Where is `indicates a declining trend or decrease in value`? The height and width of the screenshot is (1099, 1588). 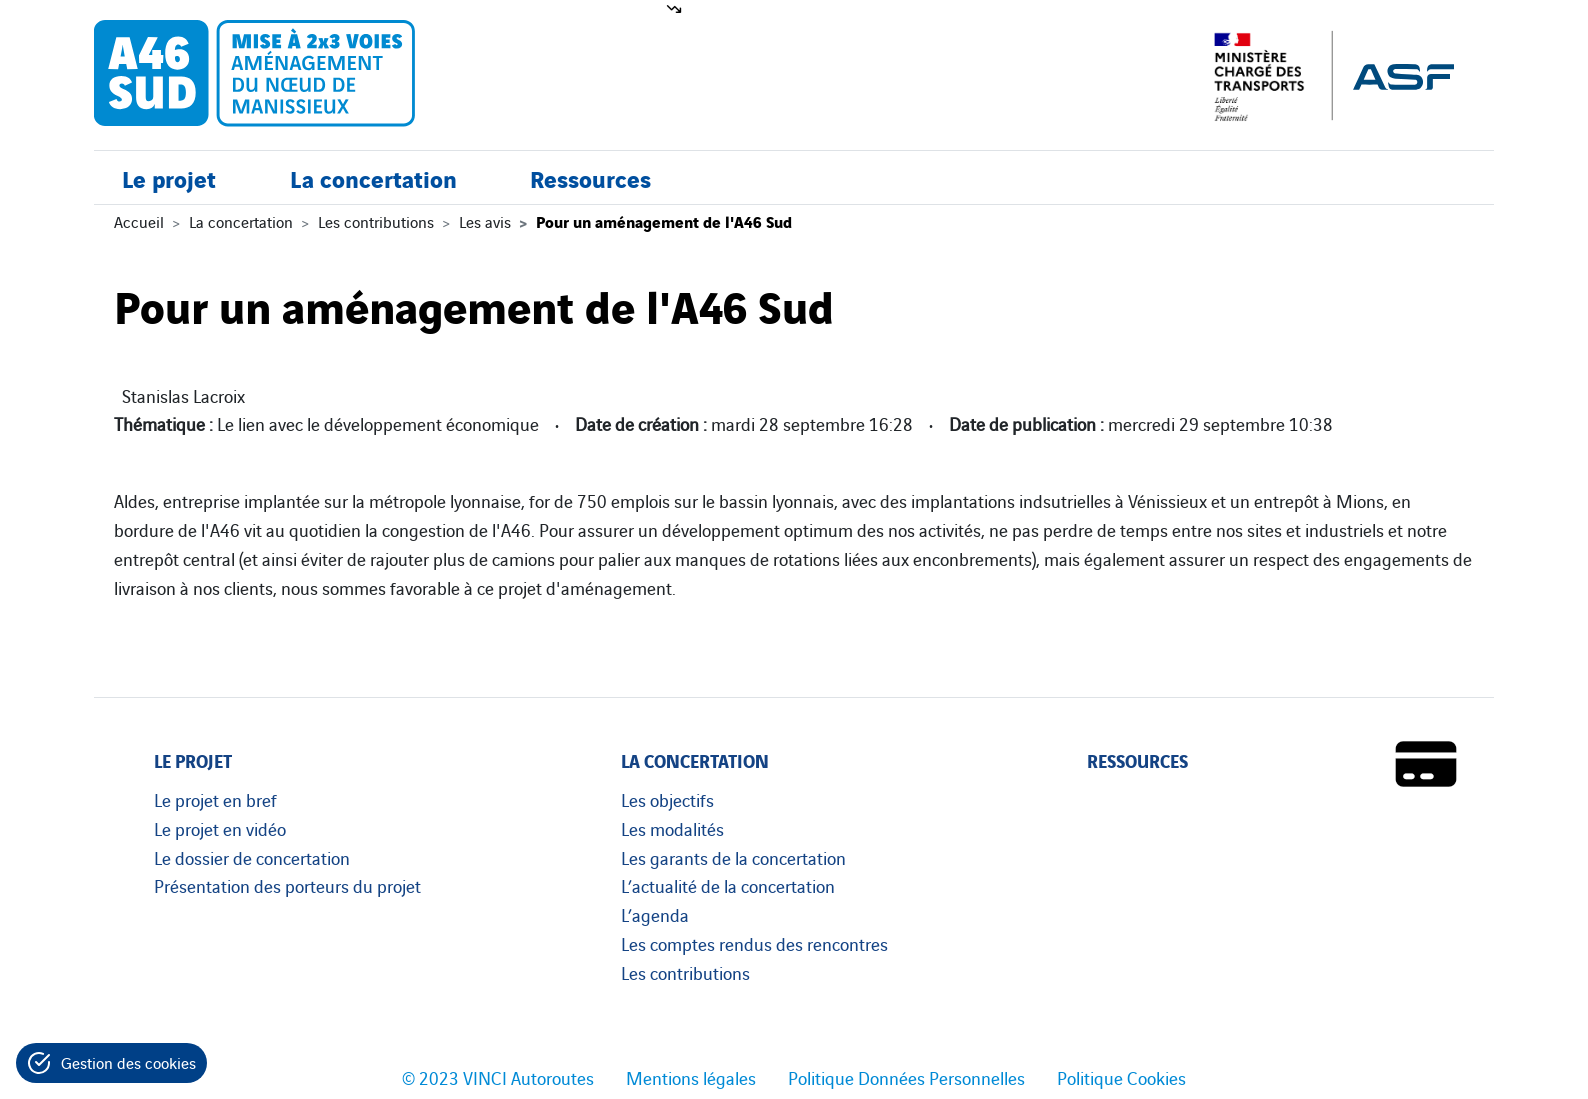 indicates a declining trend or decrease in value is located at coordinates (674, 9).